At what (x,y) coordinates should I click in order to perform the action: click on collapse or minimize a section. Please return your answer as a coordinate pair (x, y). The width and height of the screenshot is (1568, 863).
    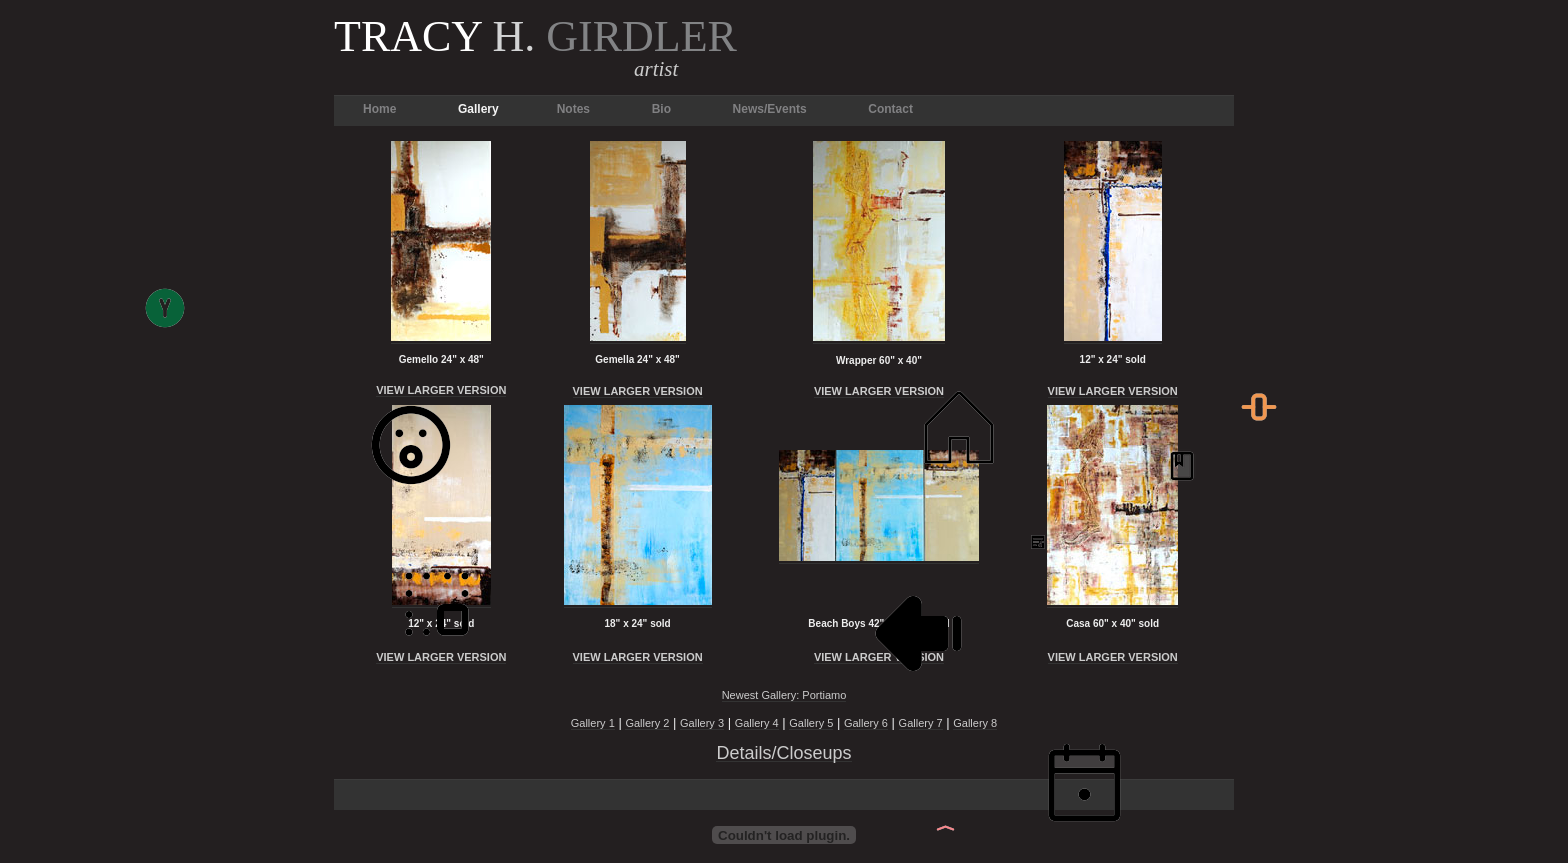
    Looking at the image, I should click on (945, 828).